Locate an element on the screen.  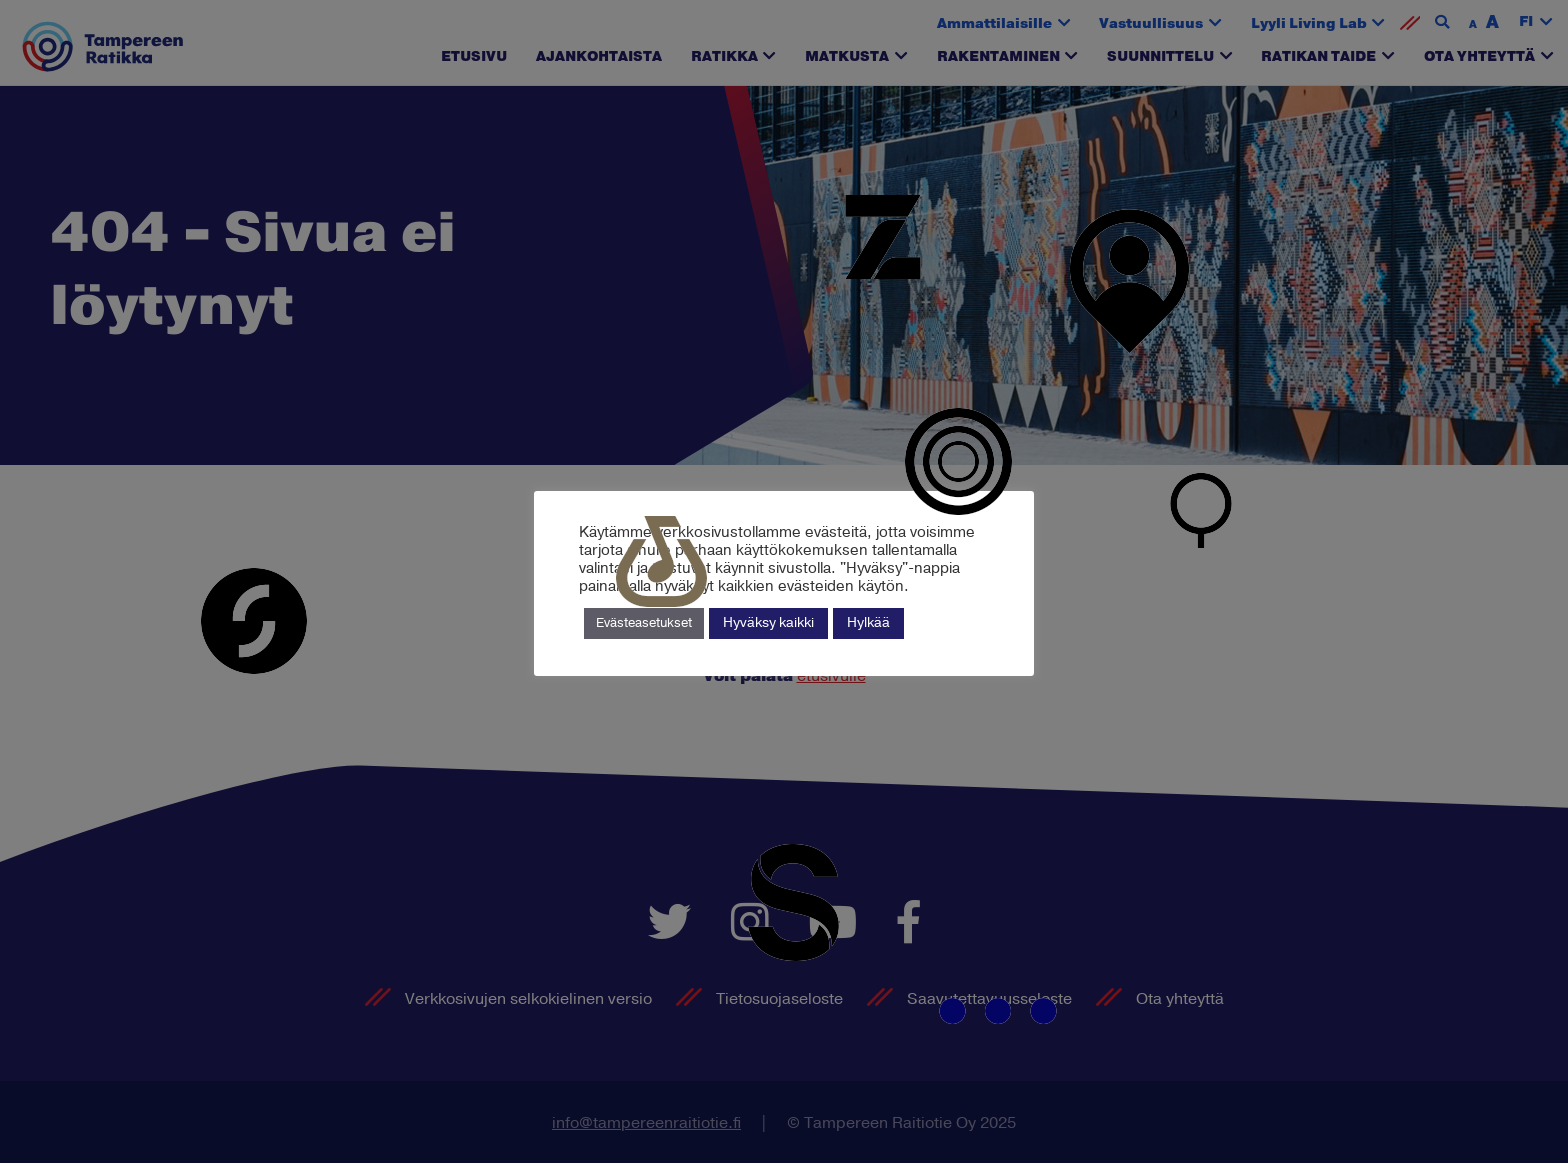
access more options or actions is located at coordinates (998, 1011).